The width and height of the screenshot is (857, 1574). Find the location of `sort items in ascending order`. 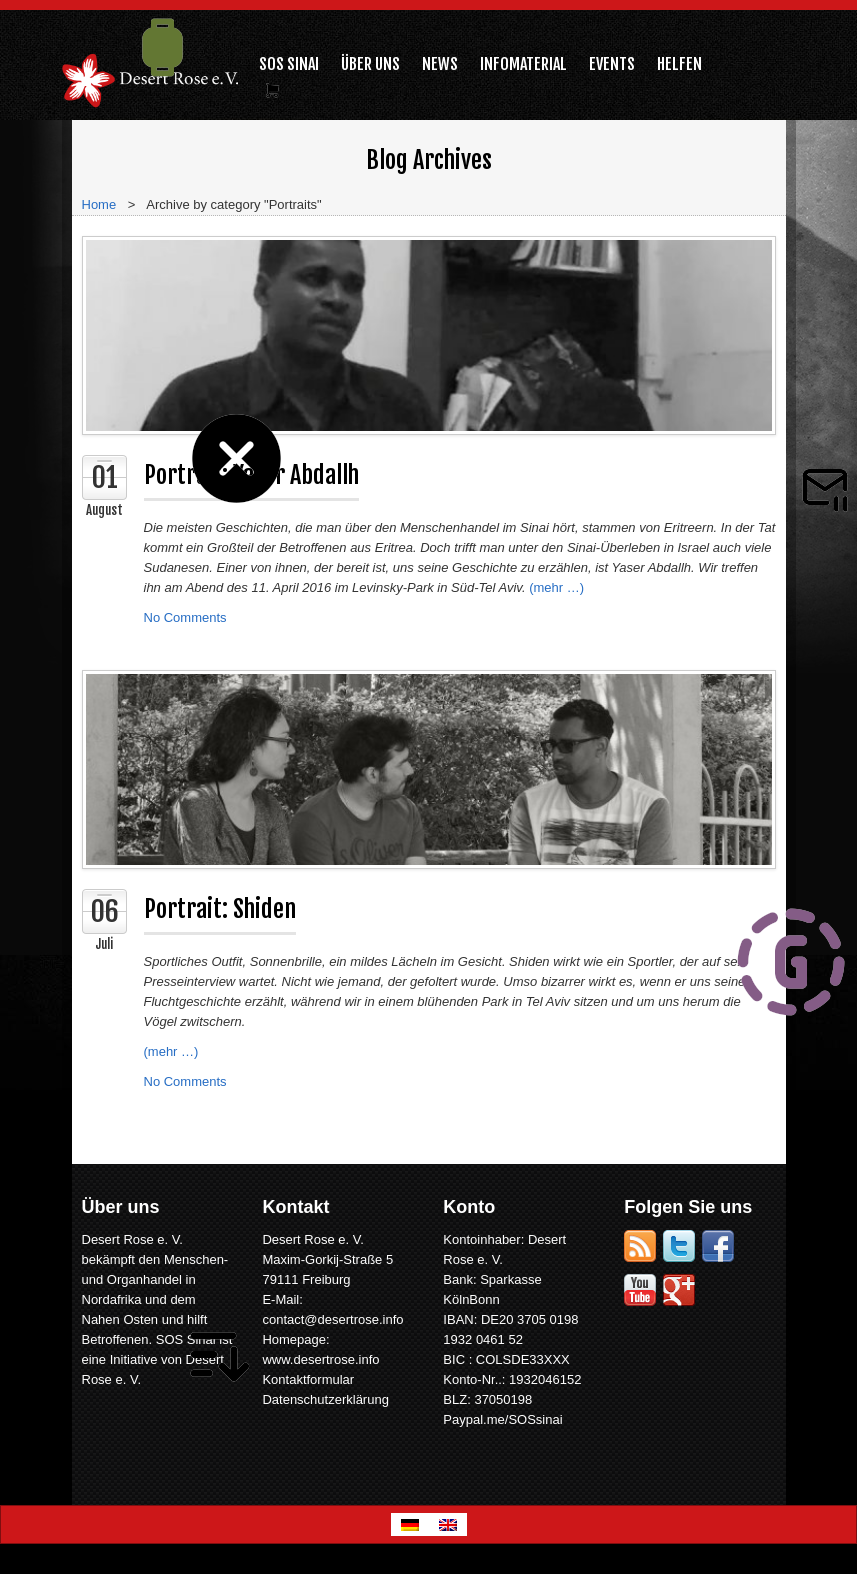

sort items in ascending order is located at coordinates (217, 1354).